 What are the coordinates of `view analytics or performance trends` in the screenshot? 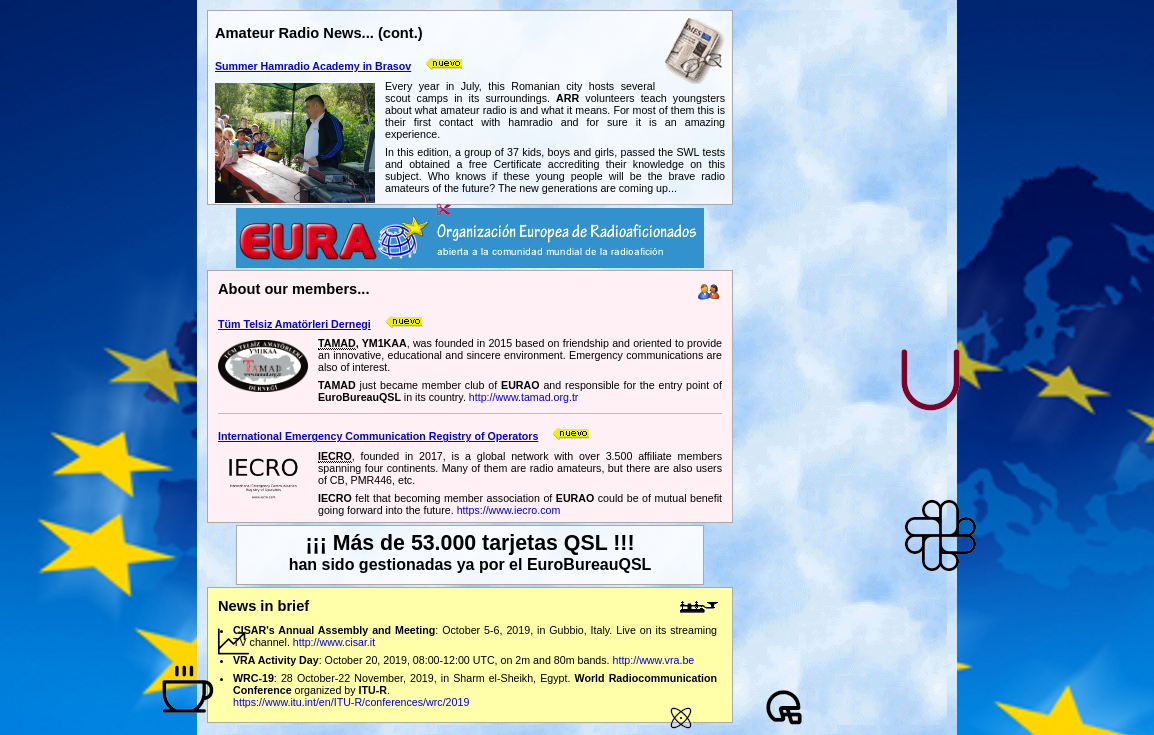 It's located at (233, 641).